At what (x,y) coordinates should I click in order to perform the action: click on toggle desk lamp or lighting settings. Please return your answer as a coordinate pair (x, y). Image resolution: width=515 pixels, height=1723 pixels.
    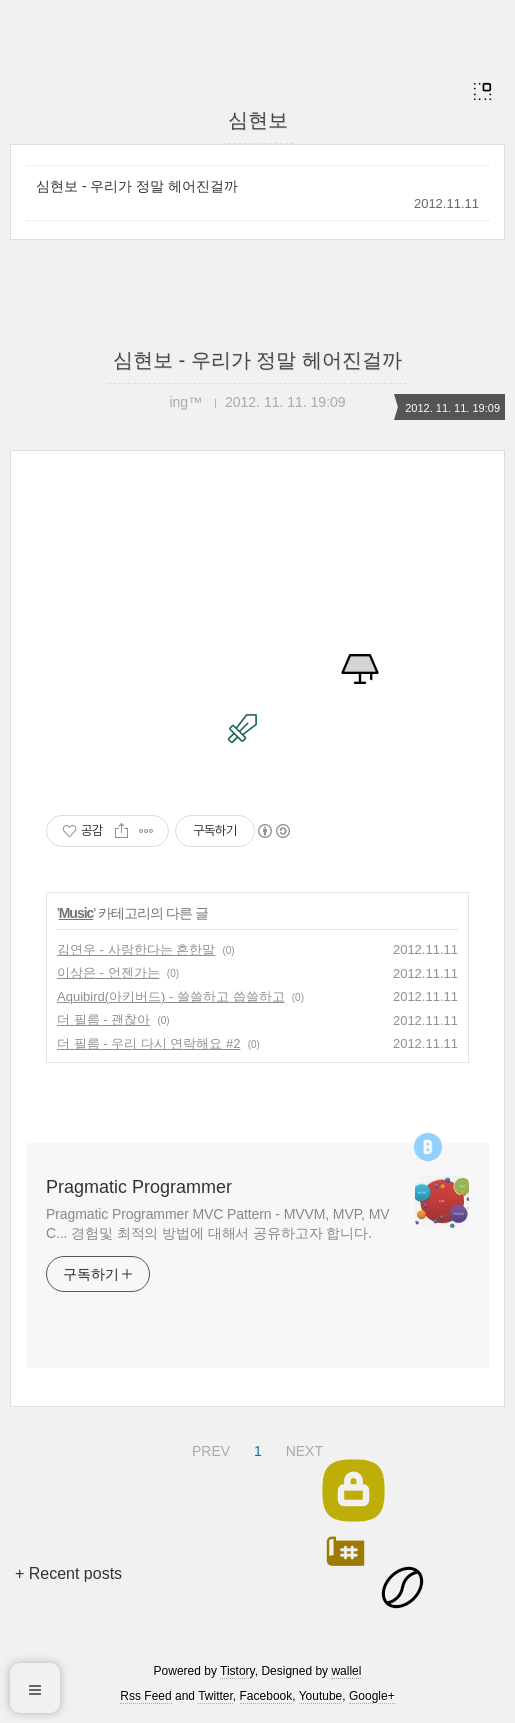
    Looking at the image, I should click on (360, 669).